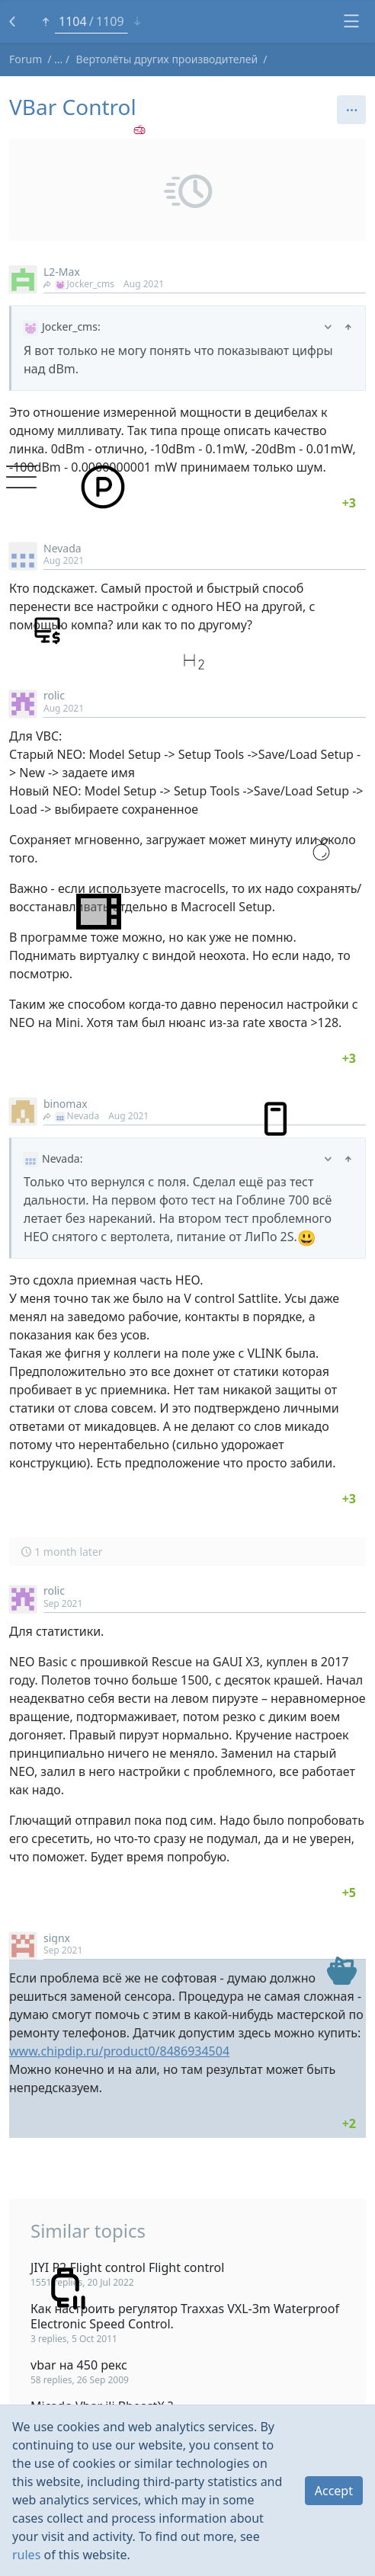 The height and width of the screenshot is (2576, 375). Describe the element at coordinates (65, 2287) in the screenshot. I see `pause activity tracking on smartwatch` at that location.